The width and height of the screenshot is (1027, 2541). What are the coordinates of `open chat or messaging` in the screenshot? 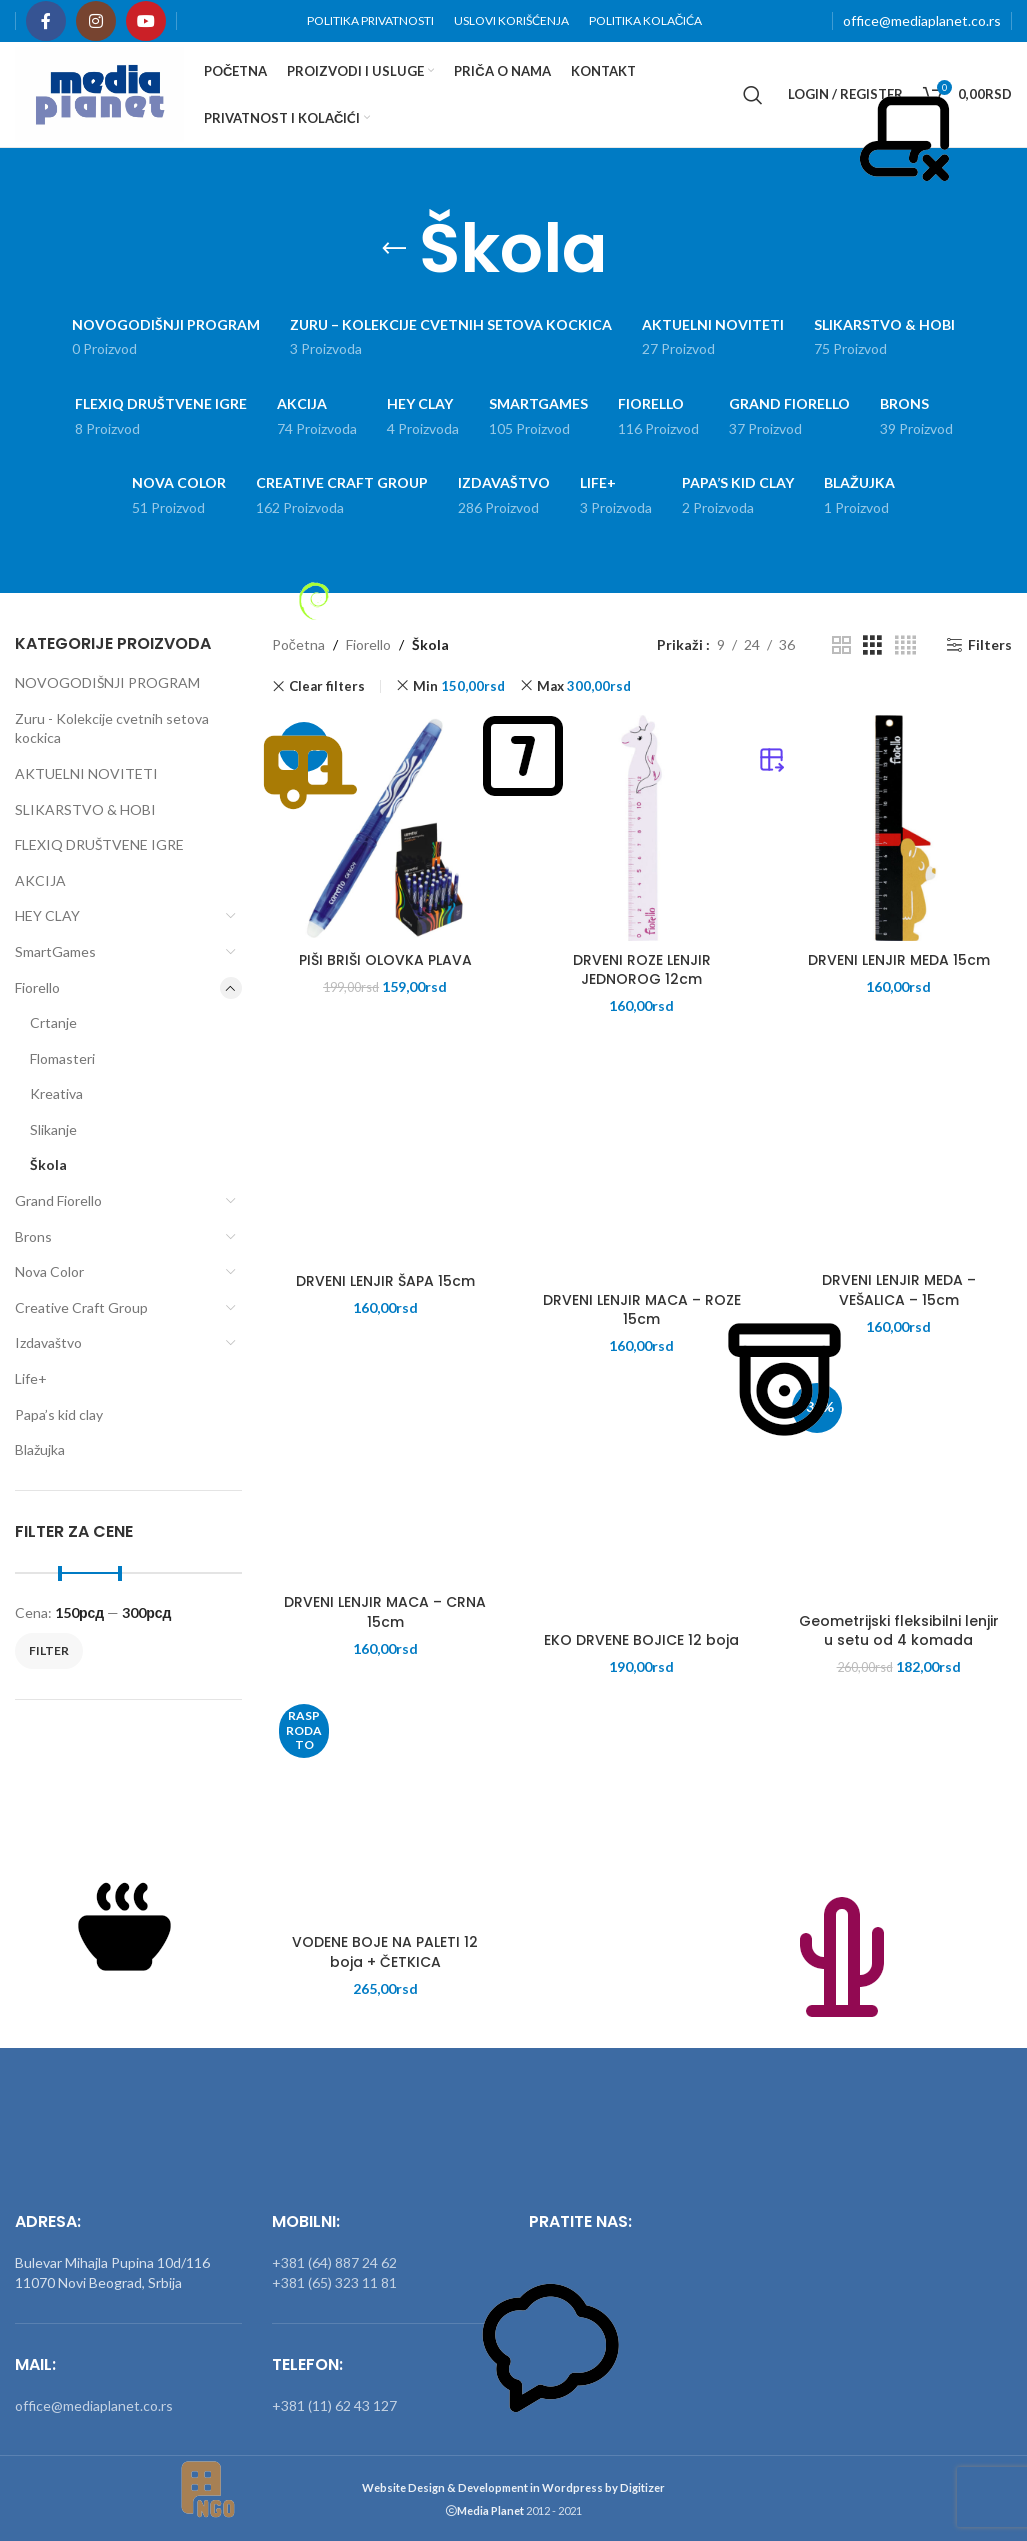 It's located at (548, 2348).